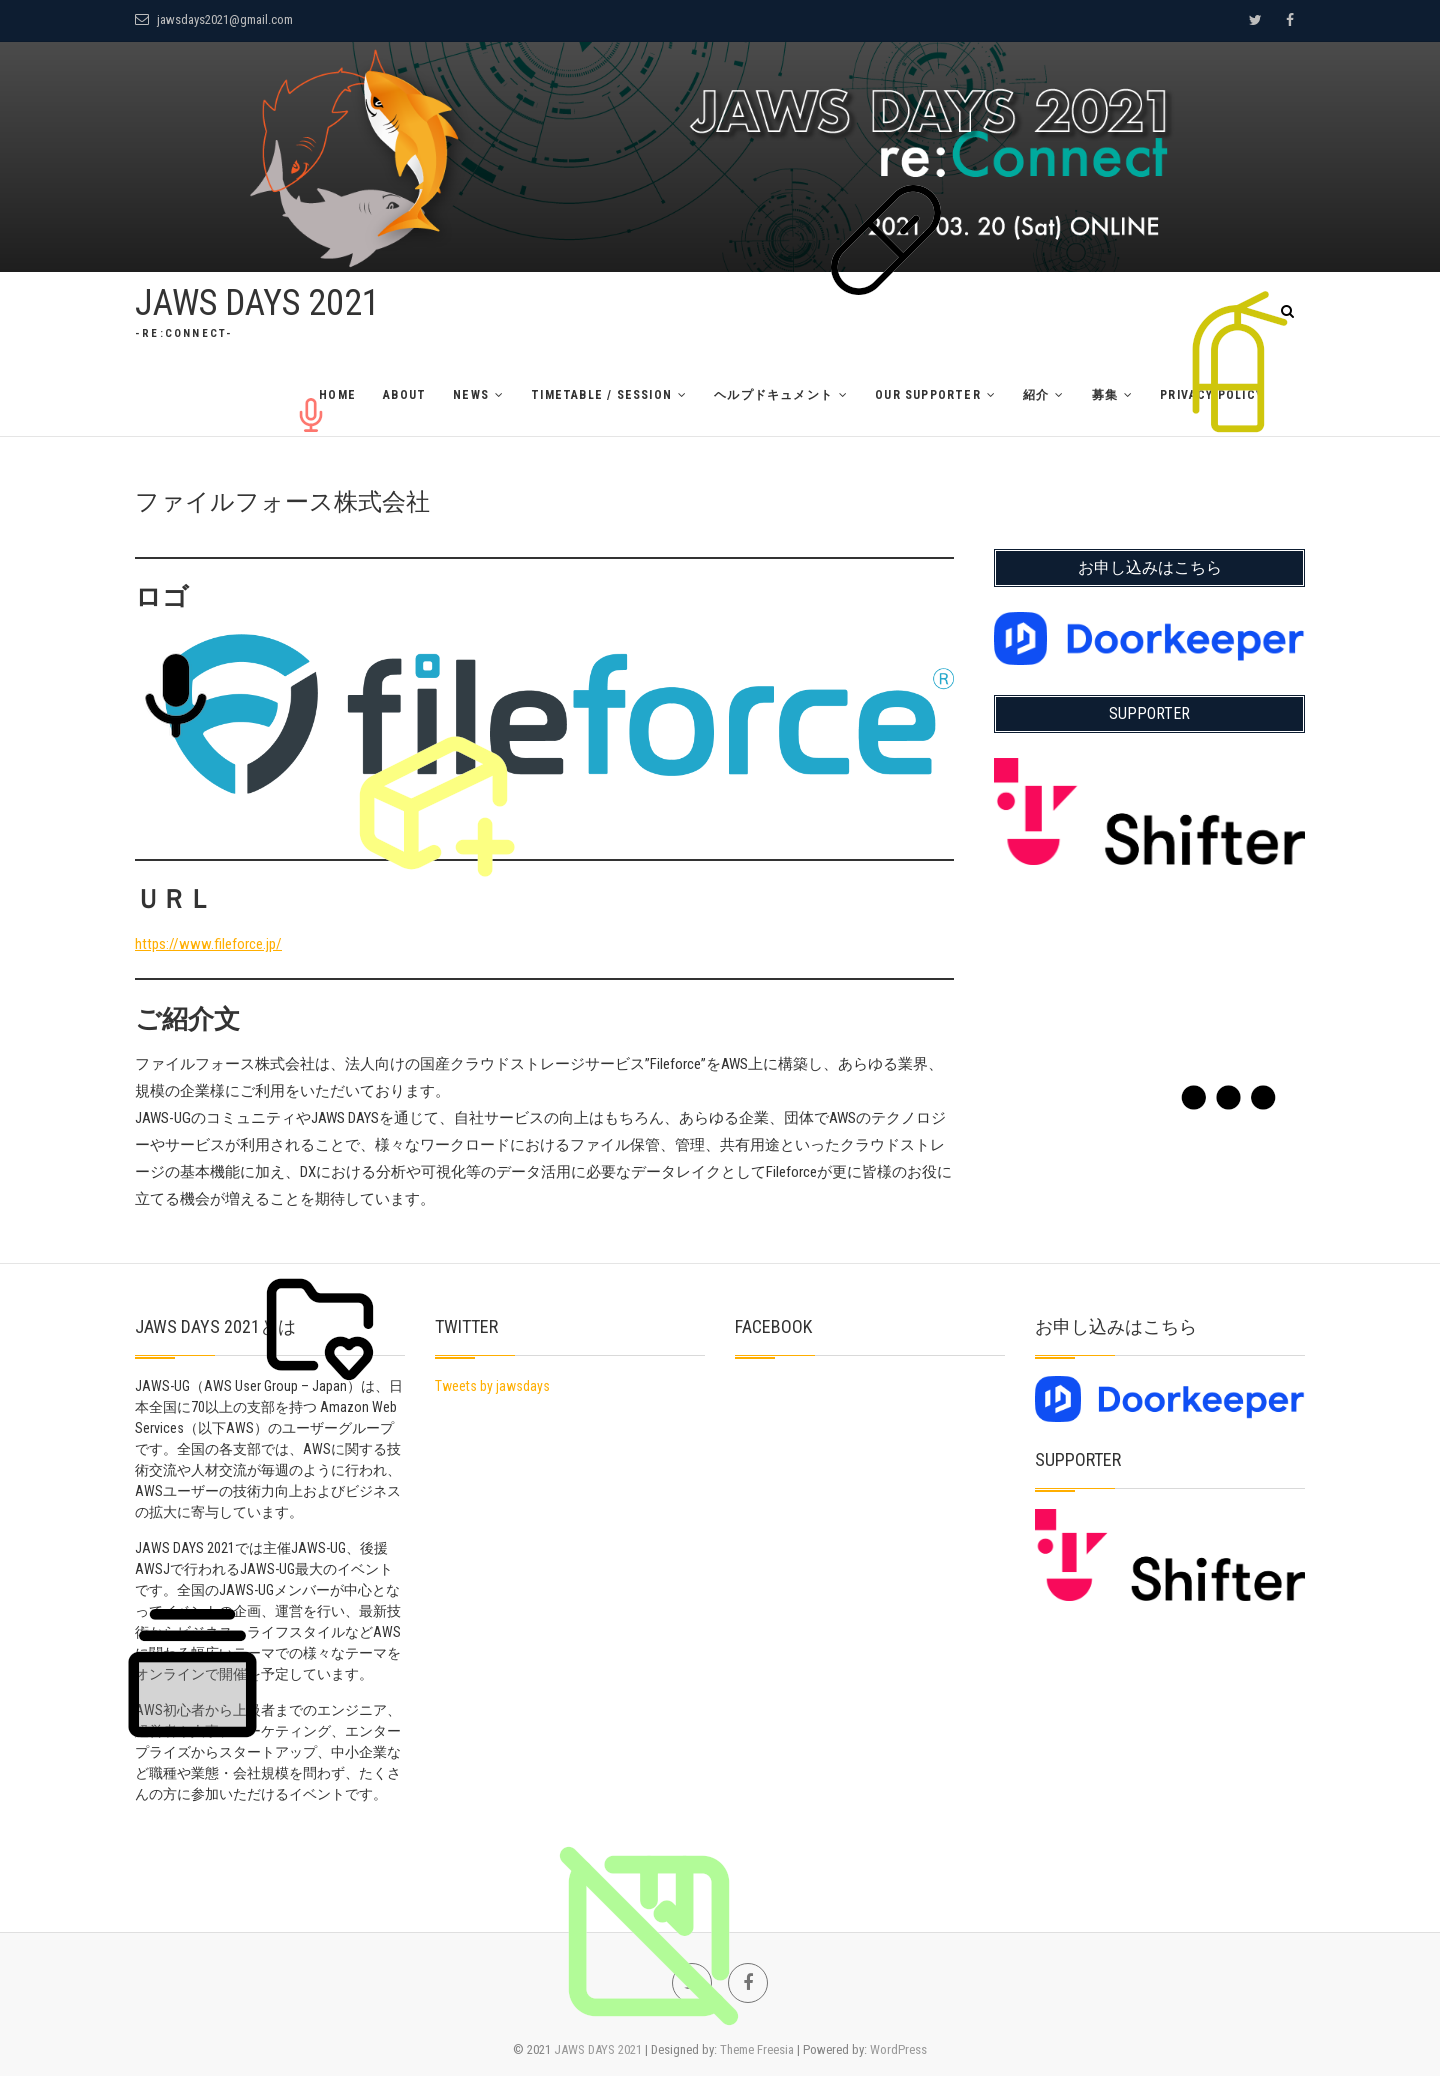  What do you see at coordinates (176, 698) in the screenshot?
I see `tap to start voice recording` at bounding box center [176, 698].